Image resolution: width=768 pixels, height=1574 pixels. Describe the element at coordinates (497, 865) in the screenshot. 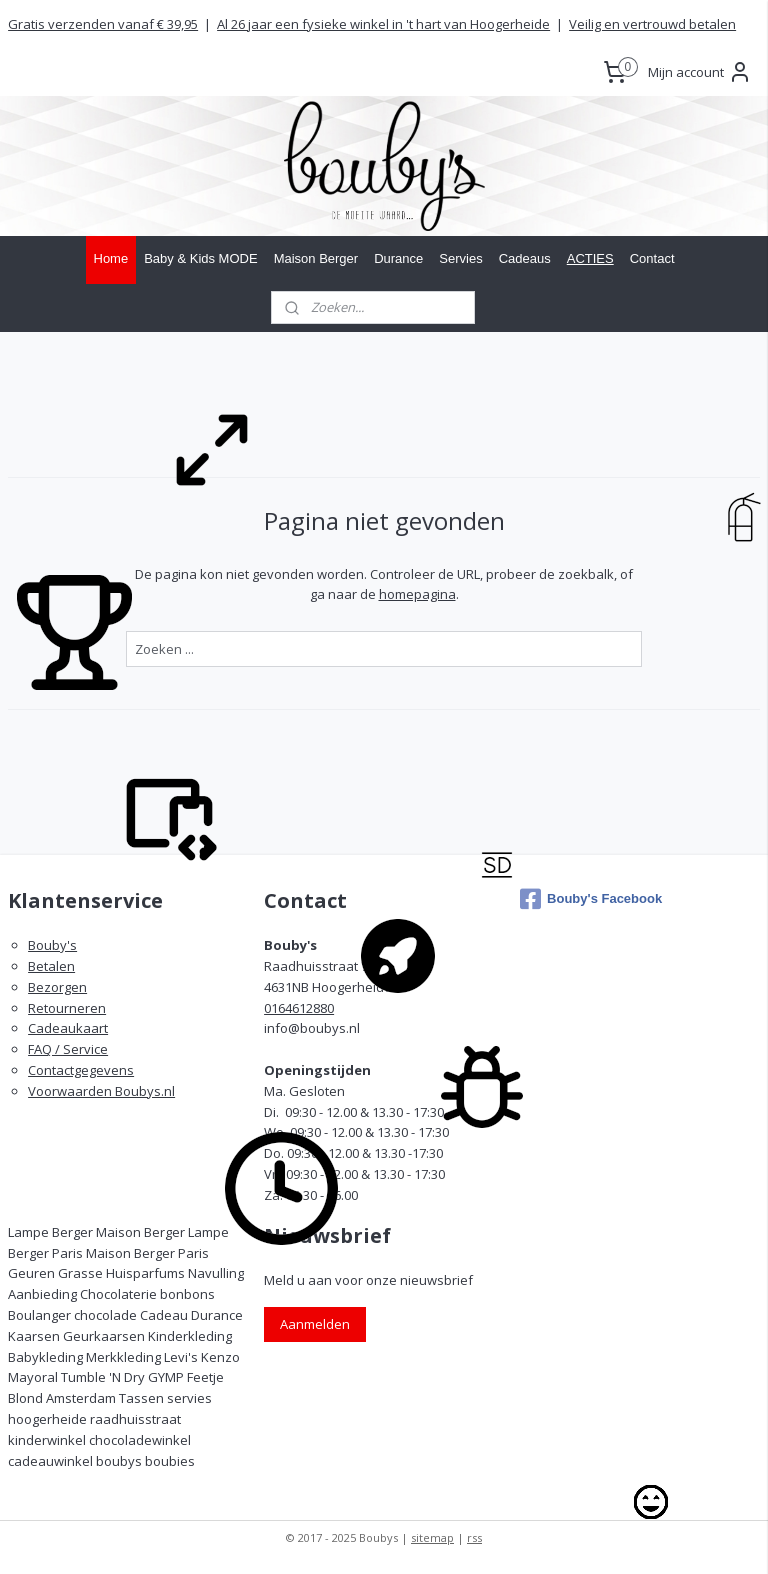

I see `switch to standard definition video quality` at that location.